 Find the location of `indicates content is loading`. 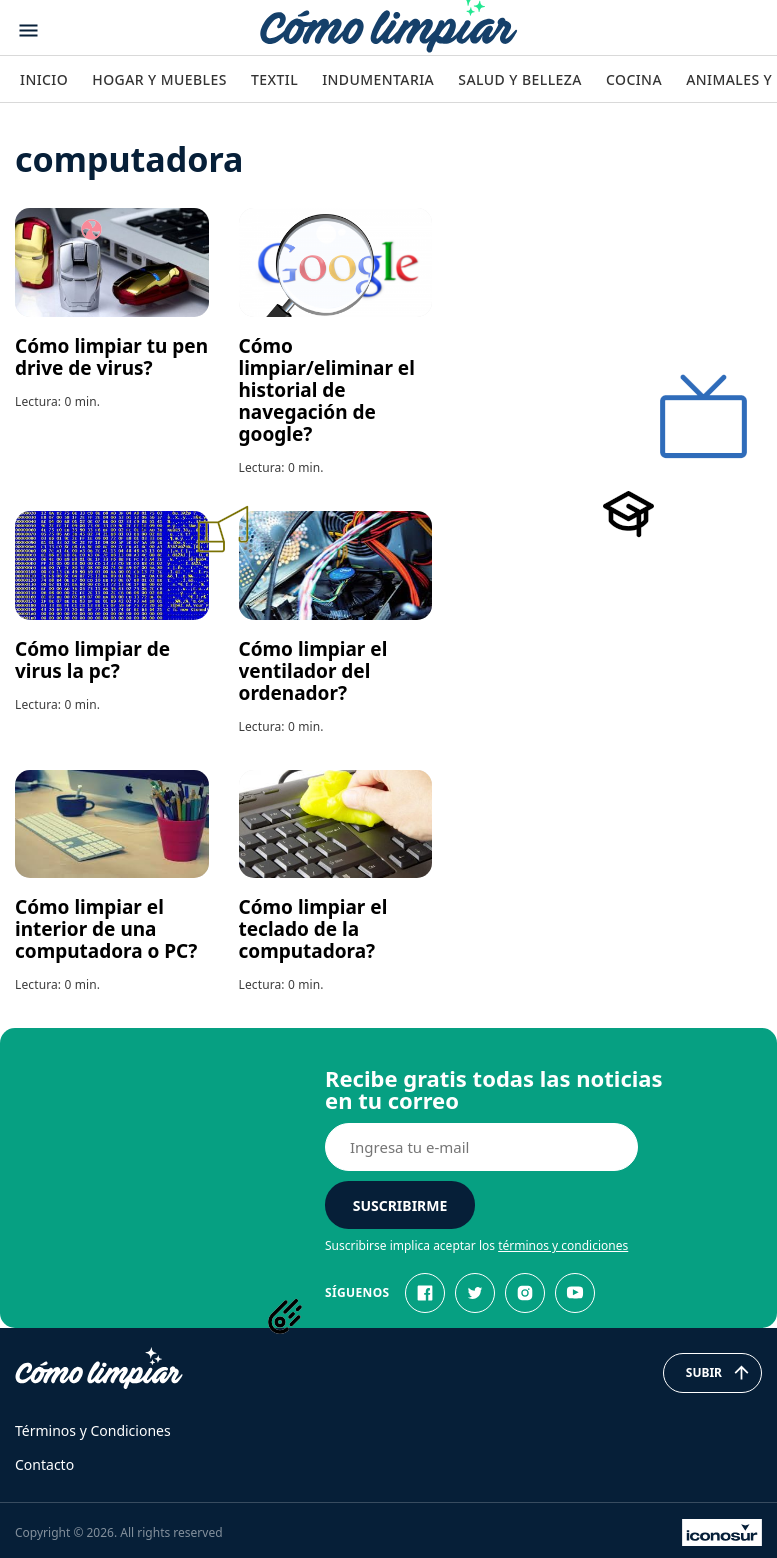

indicates content is loading is located at coordinates (91, 229).